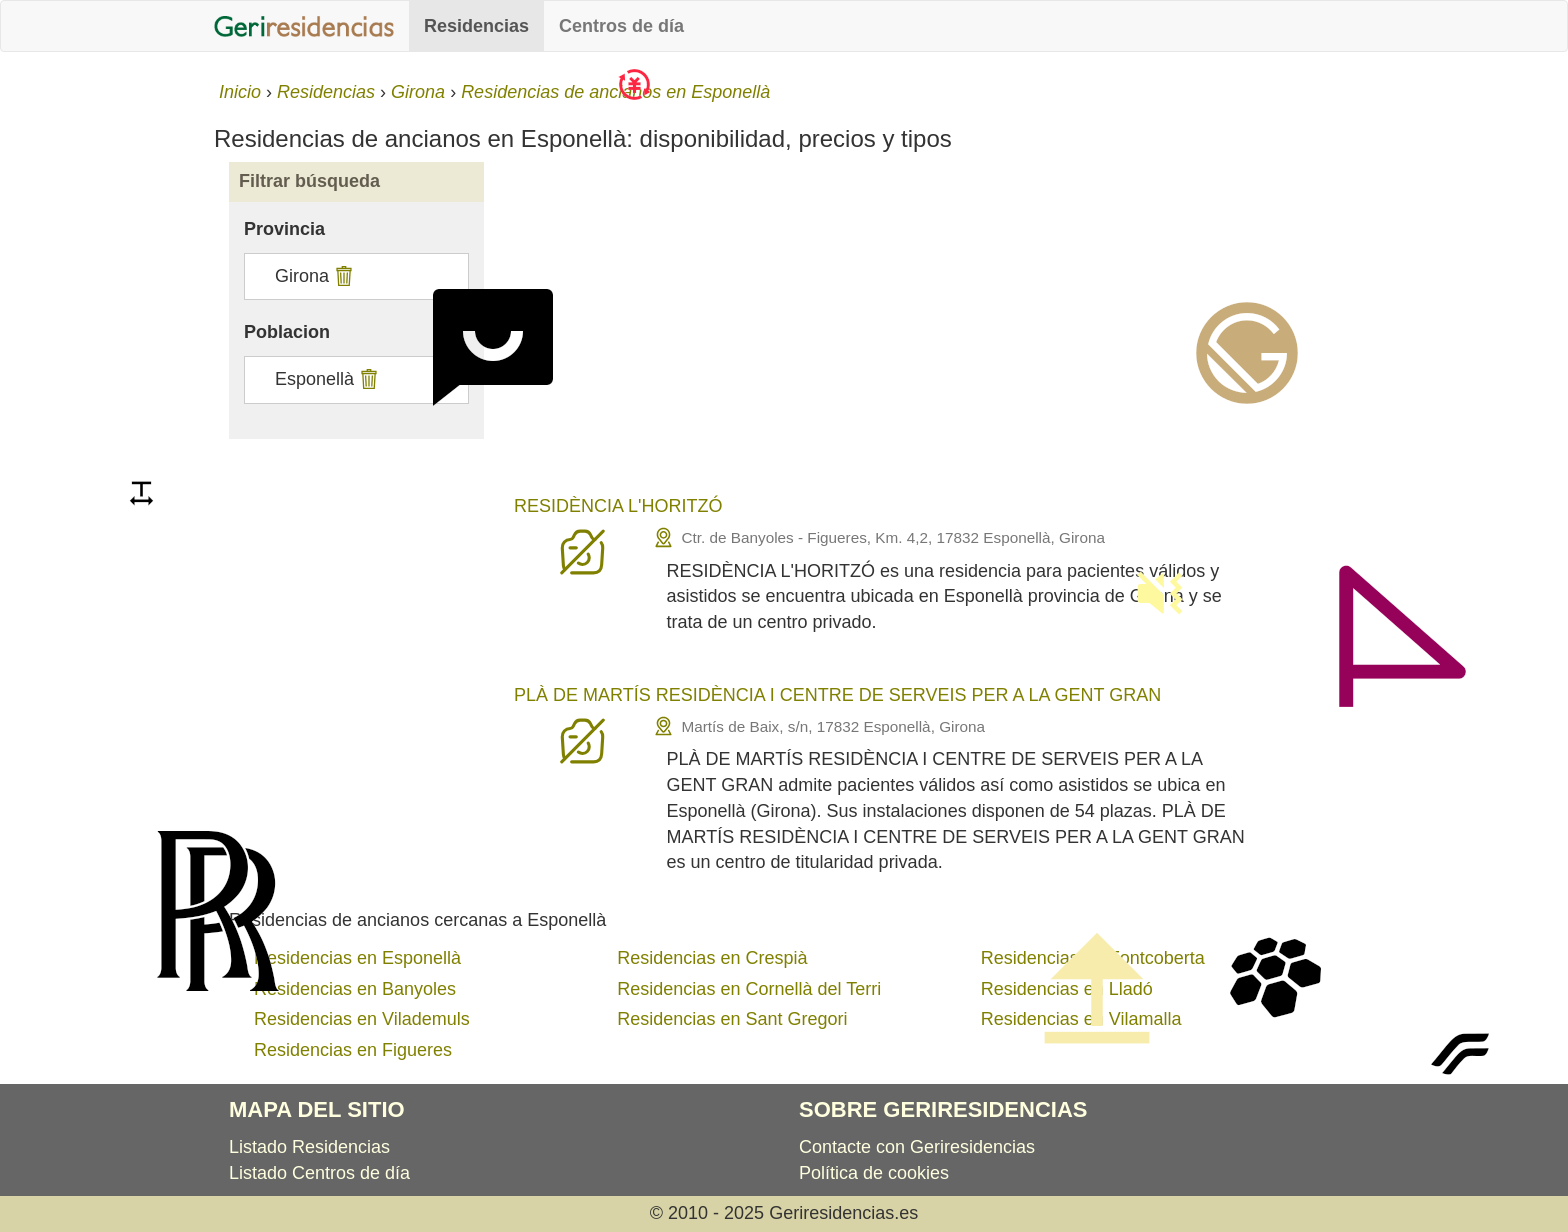  I want to click on H3 geospatial indexing system logo, so click(1275, 977).